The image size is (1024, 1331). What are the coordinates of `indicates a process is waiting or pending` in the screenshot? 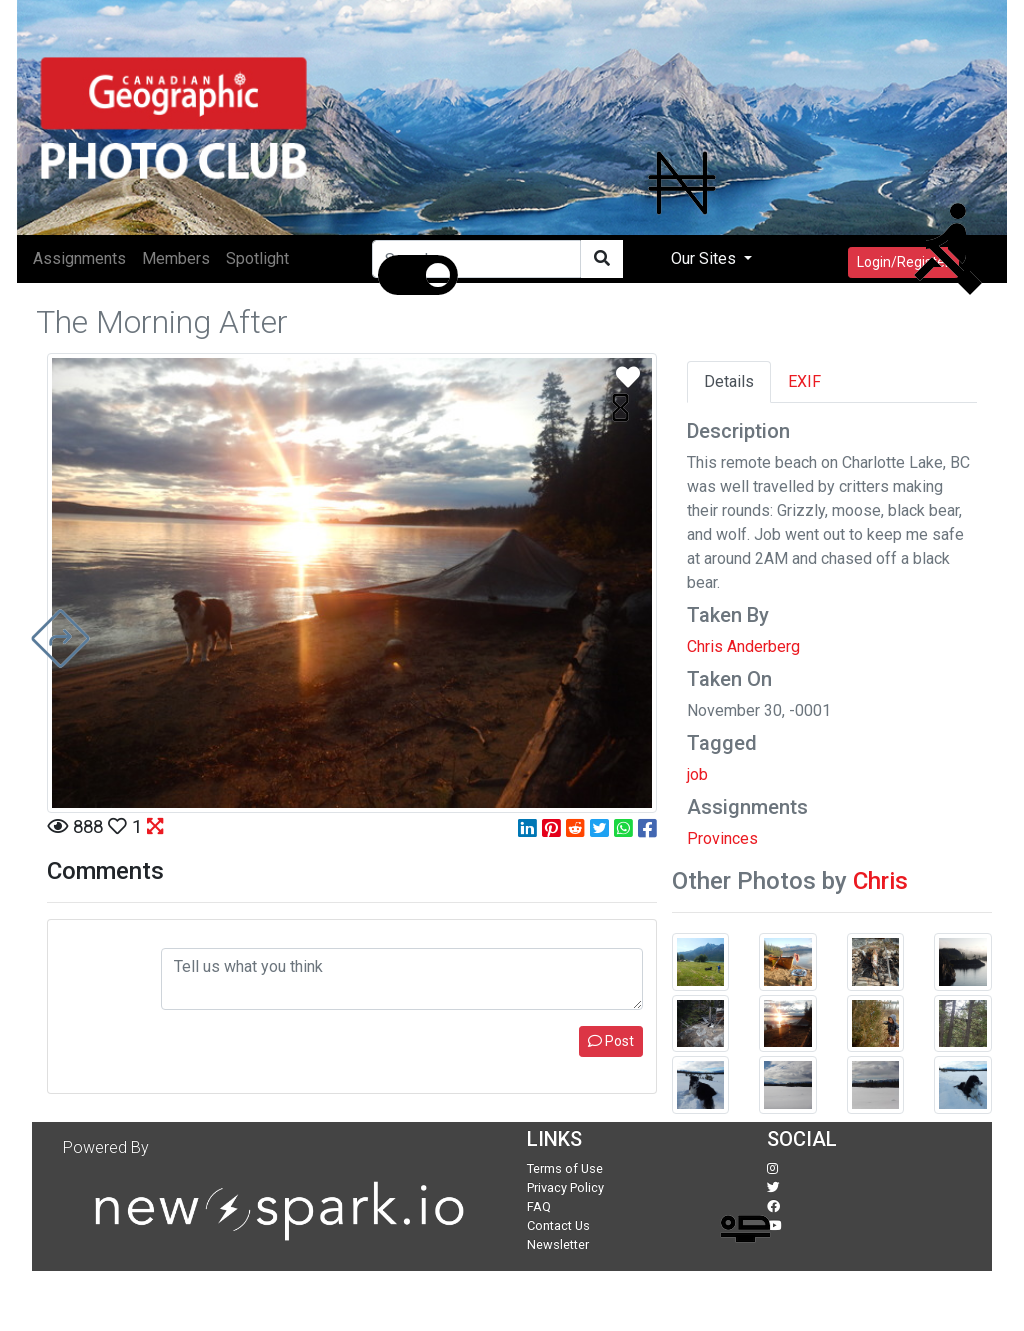 It's located at (620, 407).